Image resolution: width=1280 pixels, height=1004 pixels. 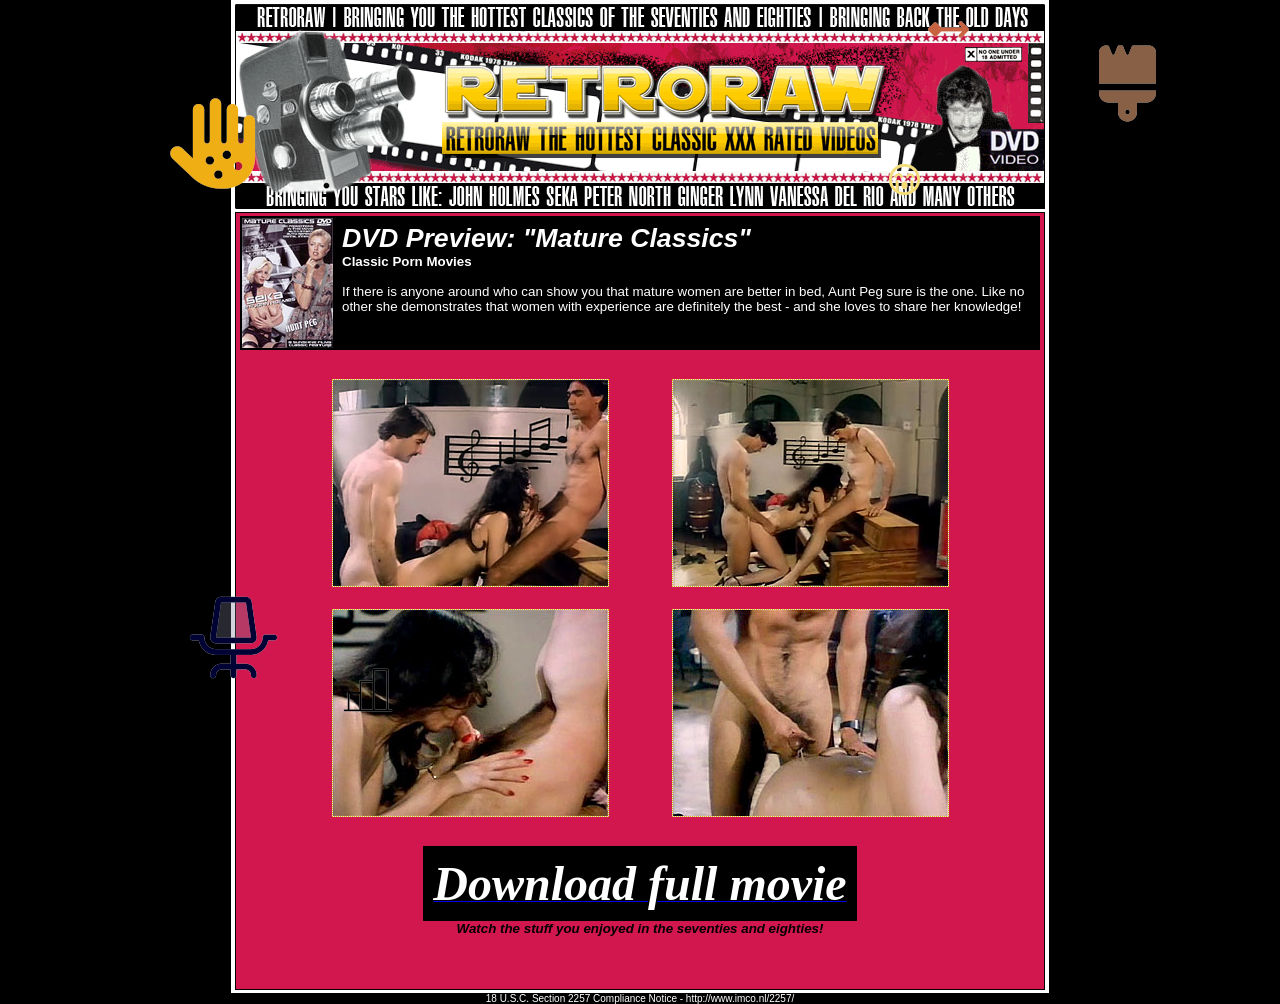 What do you see at coordinates (368, 691) in the screenshot?
I see `view analytics or statistics` at bounding box center [368, 691].